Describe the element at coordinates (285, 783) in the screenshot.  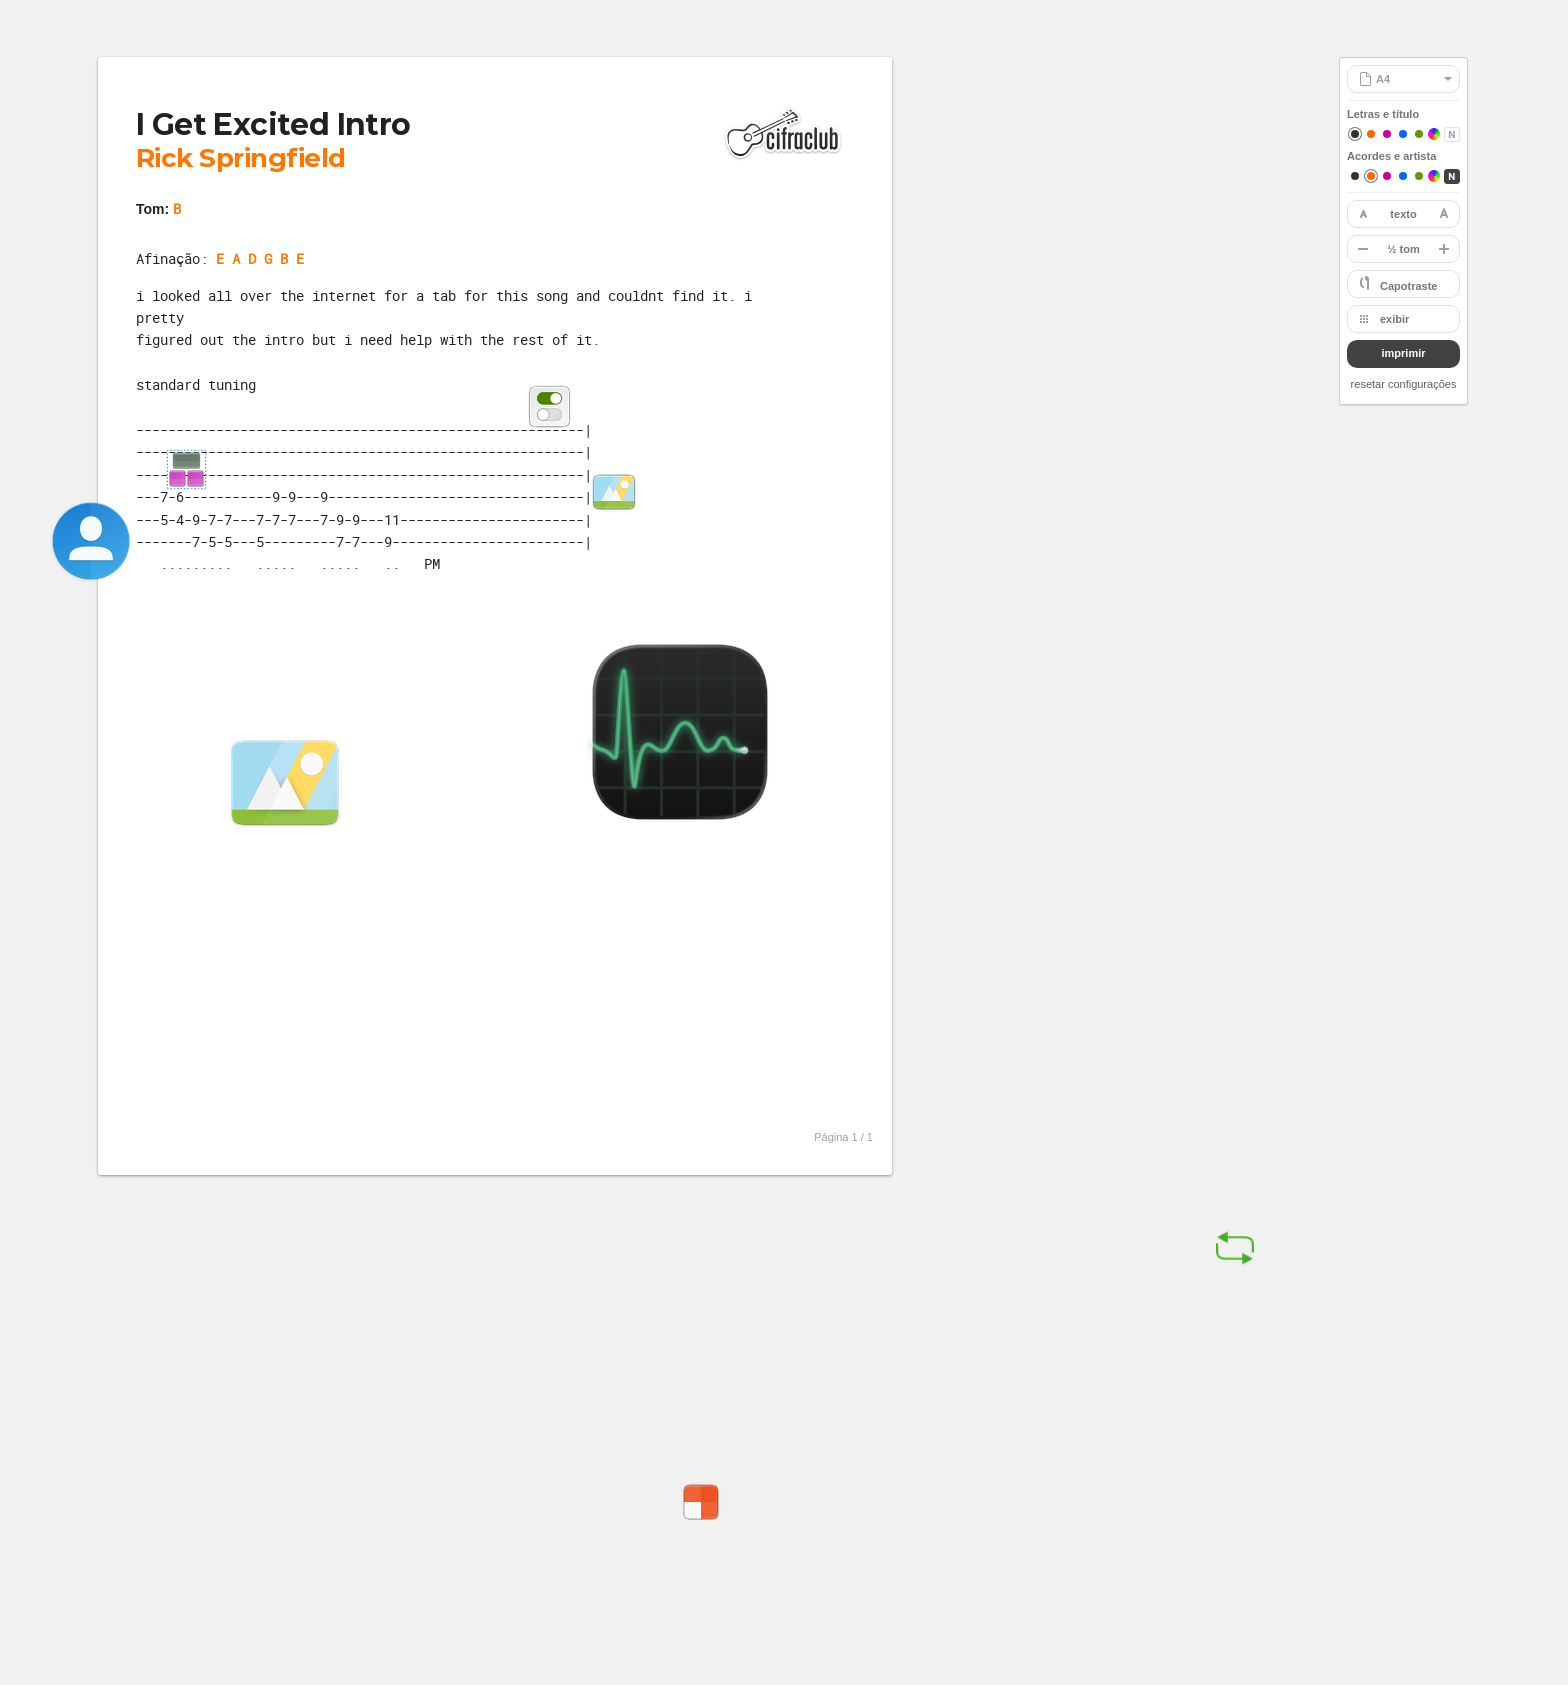
I see `open the photo gallery app` at that location.